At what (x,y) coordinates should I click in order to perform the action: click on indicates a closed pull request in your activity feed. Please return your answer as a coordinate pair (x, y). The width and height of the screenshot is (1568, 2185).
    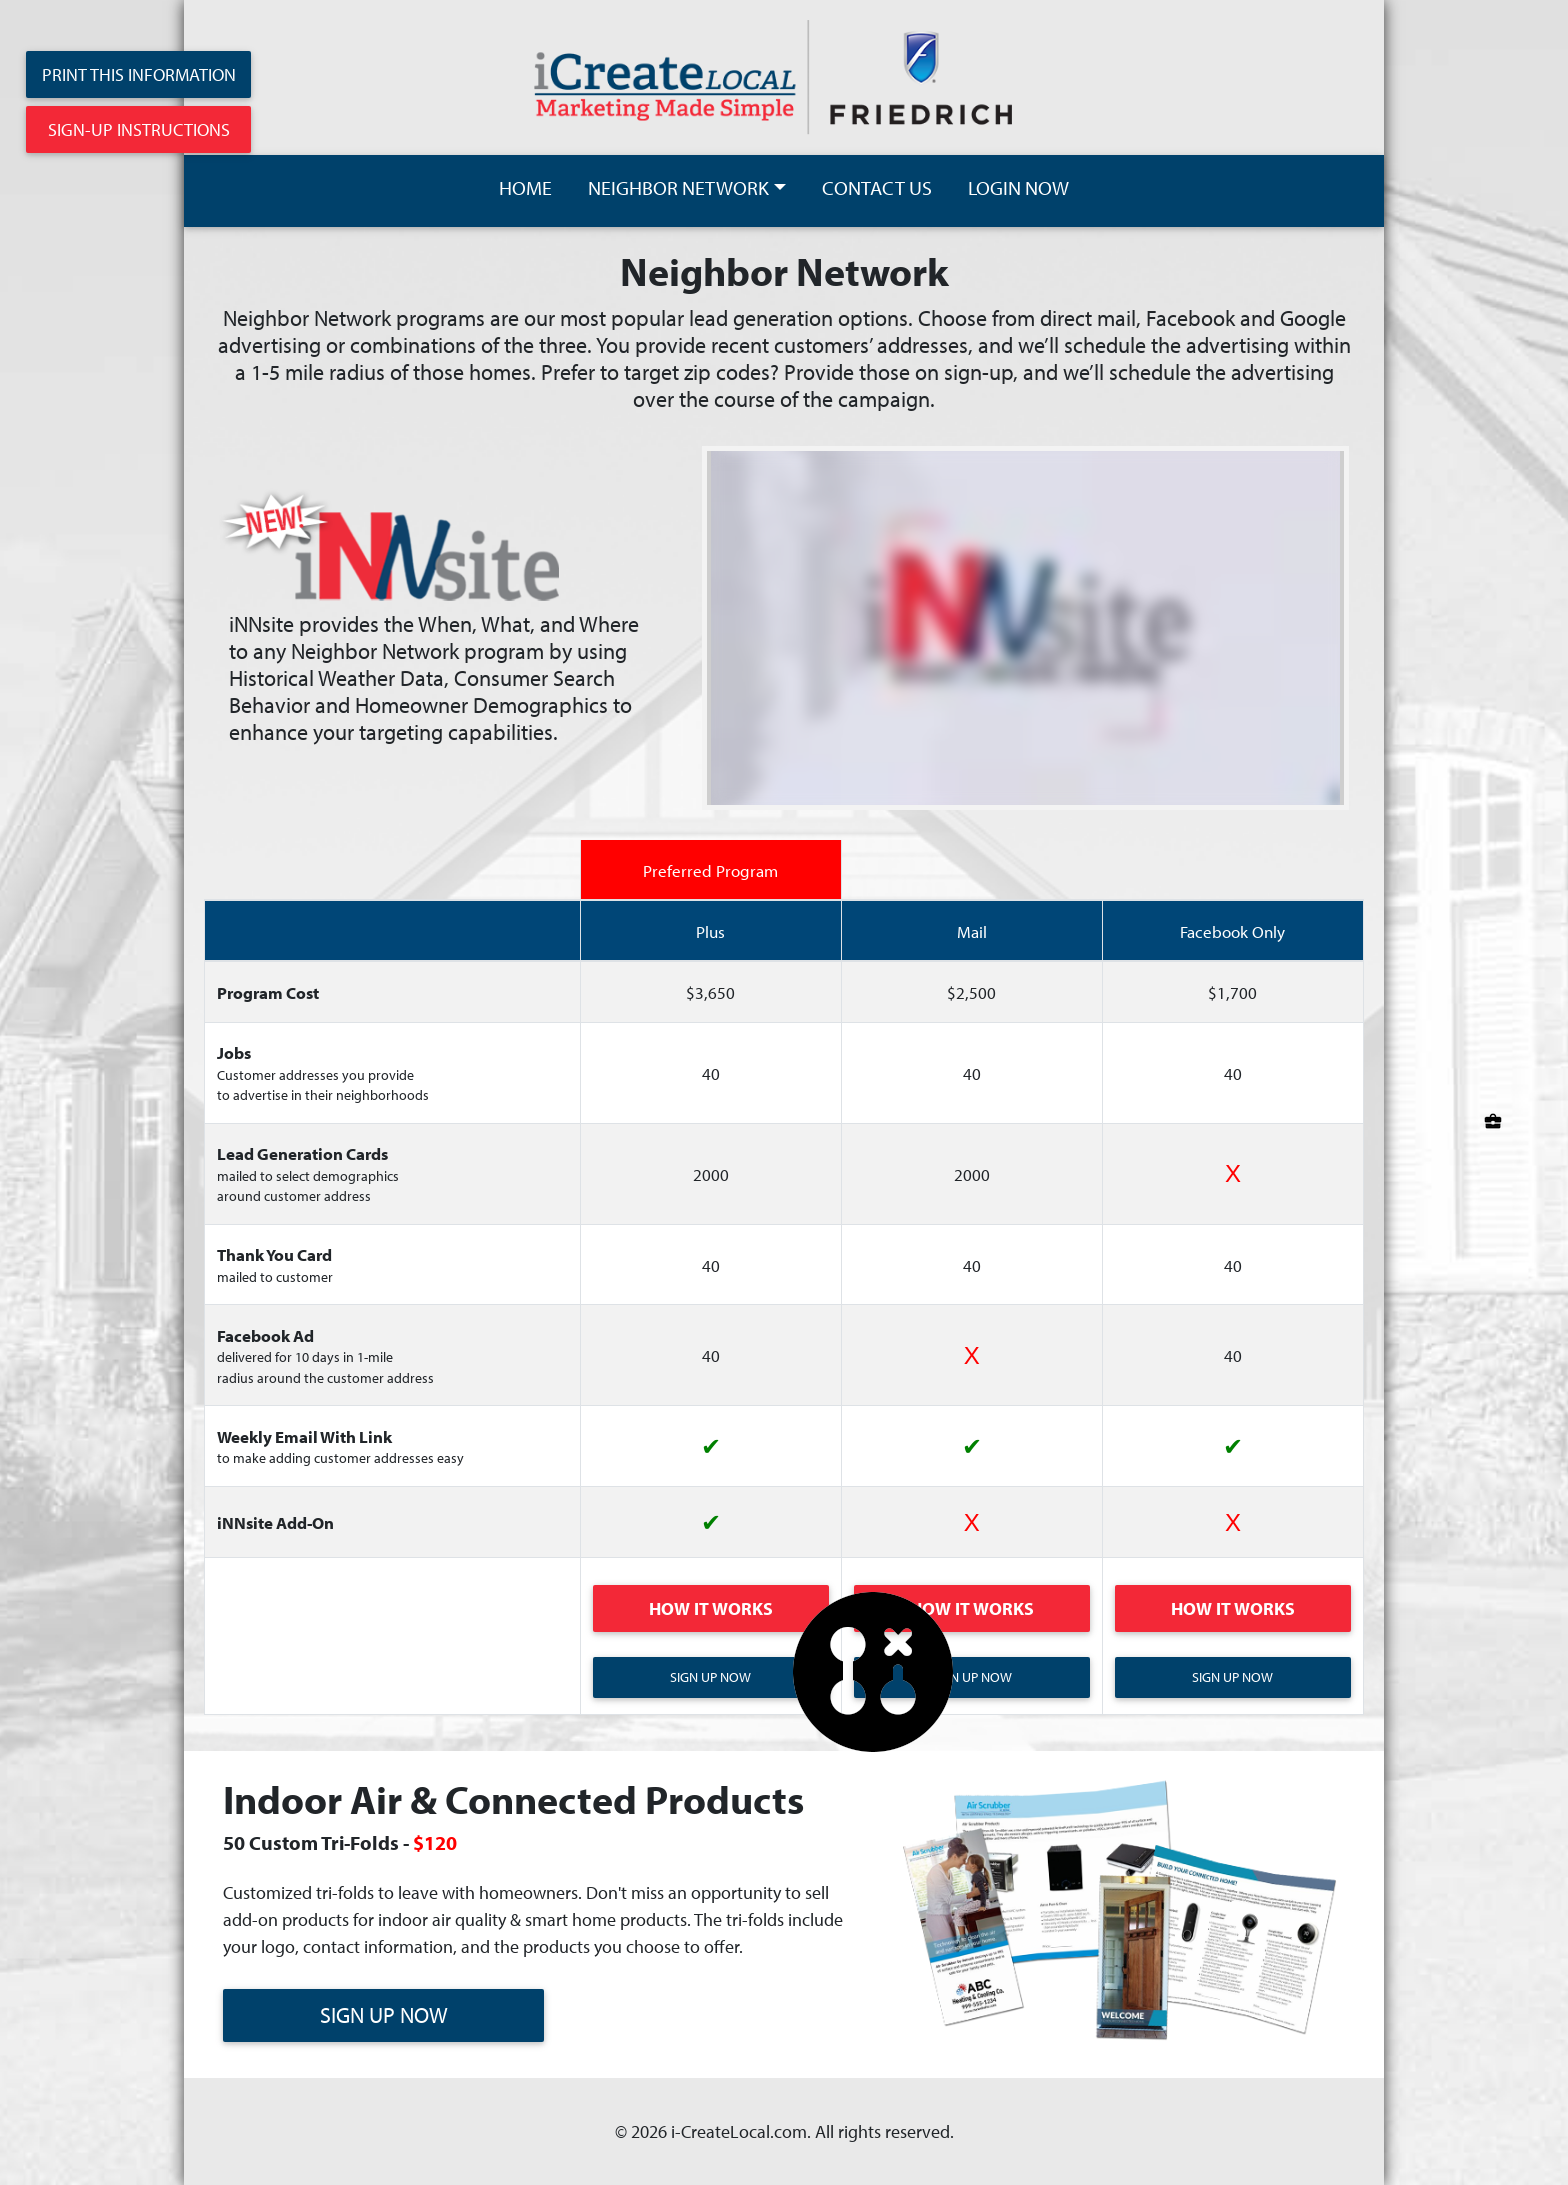
    Looking at the image, I should click on (873, 1672).